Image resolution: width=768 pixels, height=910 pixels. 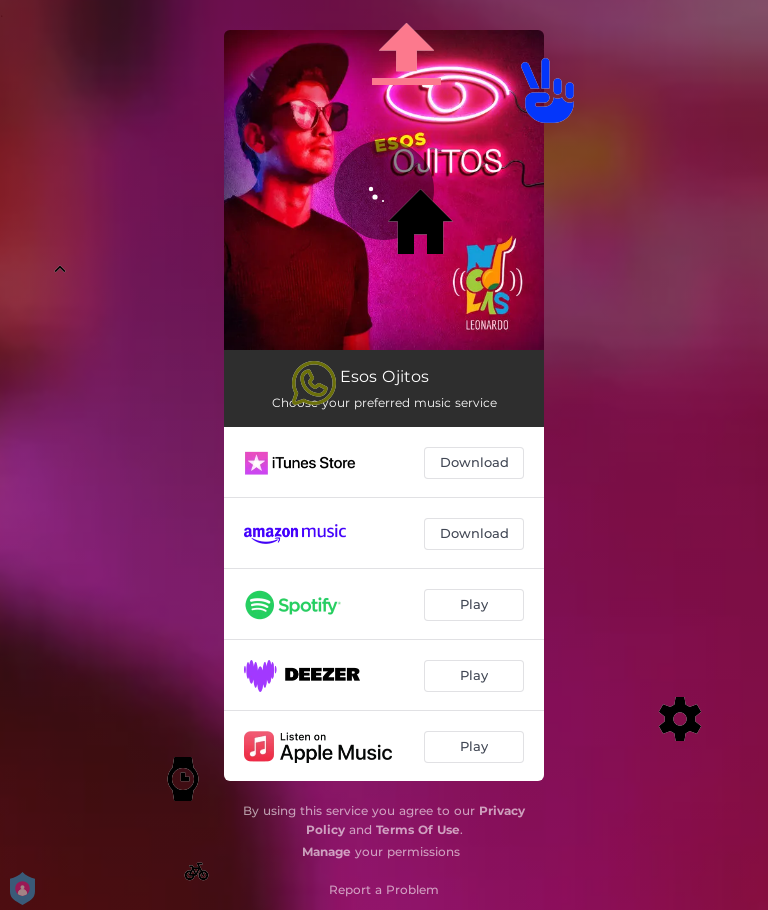 I want to click on view time or clock settings, so click(x=183, y=779).